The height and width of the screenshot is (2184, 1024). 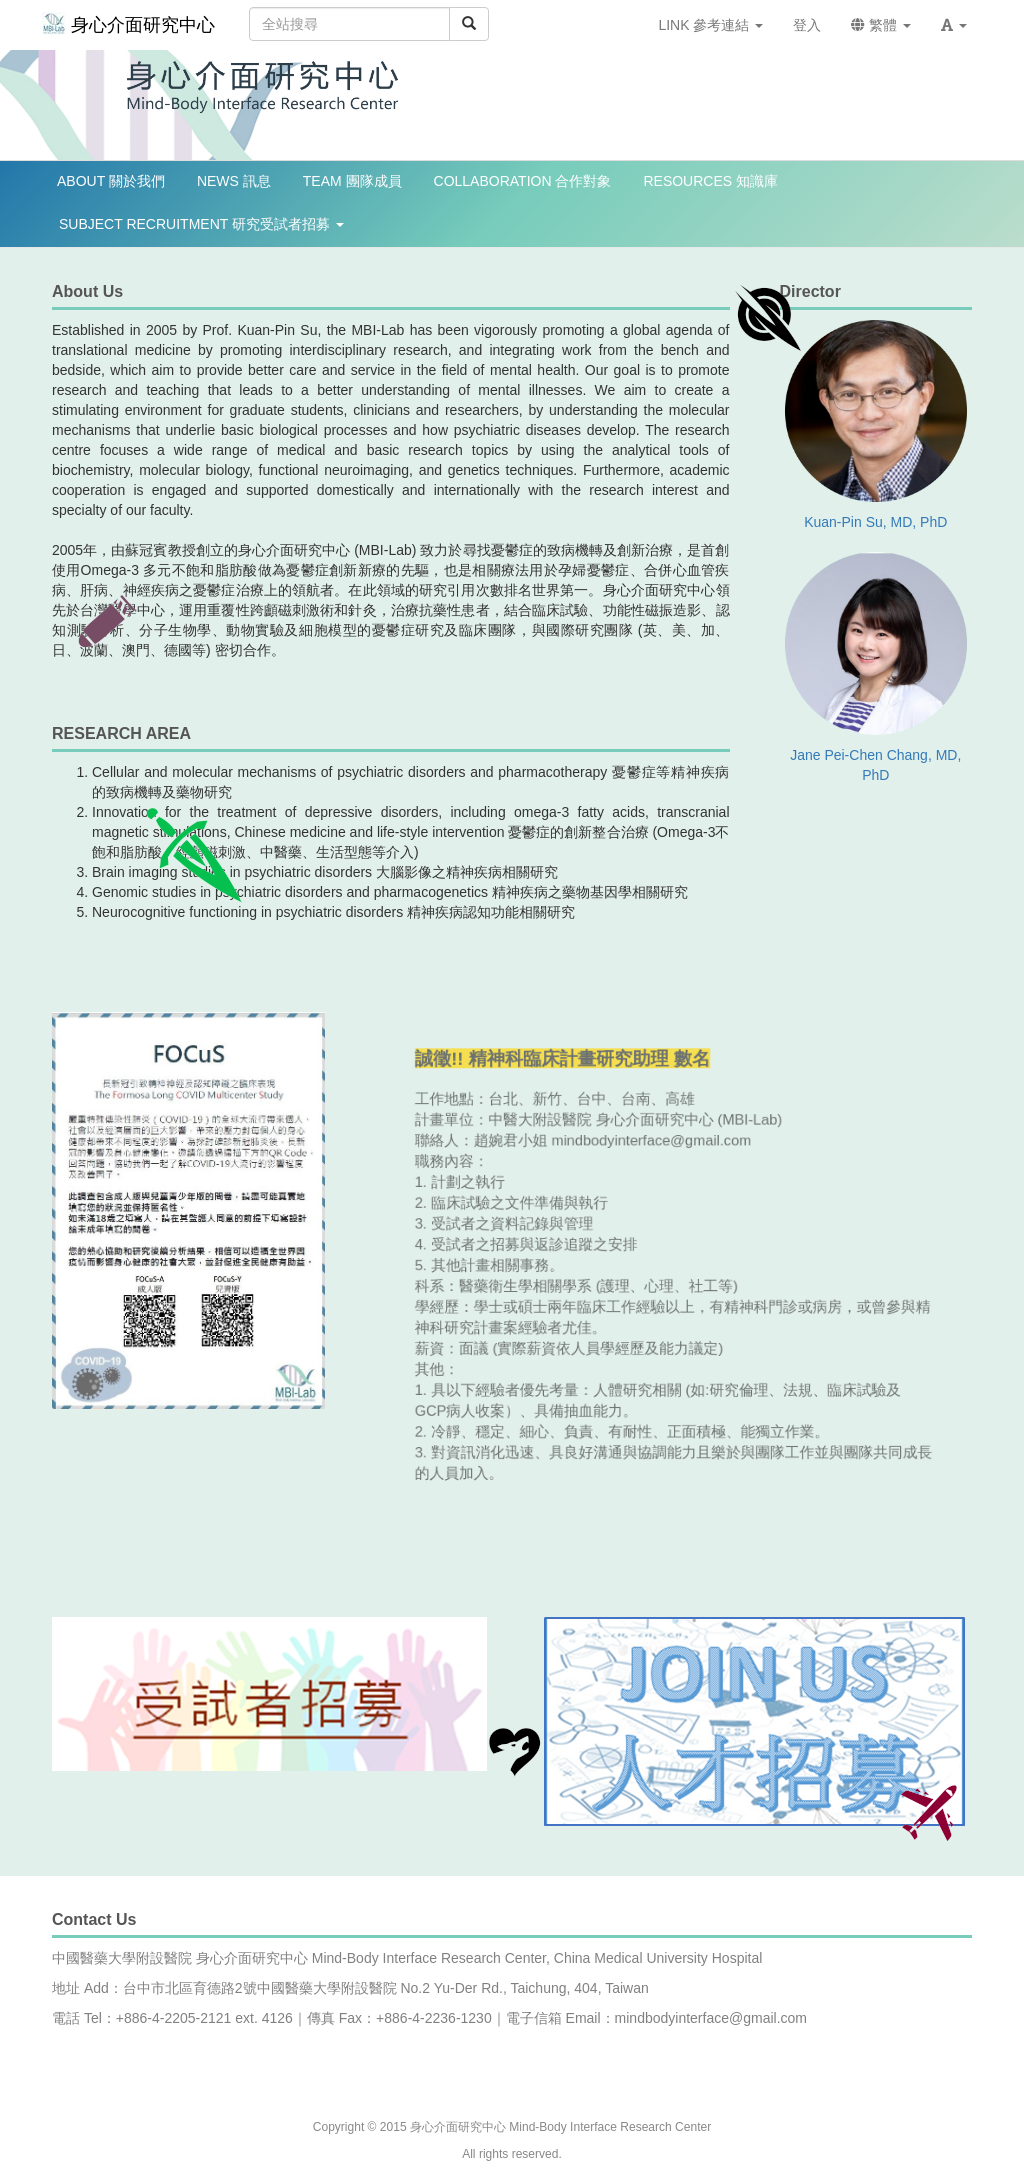 What do you see at coordinates (194, 855) in the screenshot?
I see `equip a dagger or short blade weapon` at bounding box center [194, 855].